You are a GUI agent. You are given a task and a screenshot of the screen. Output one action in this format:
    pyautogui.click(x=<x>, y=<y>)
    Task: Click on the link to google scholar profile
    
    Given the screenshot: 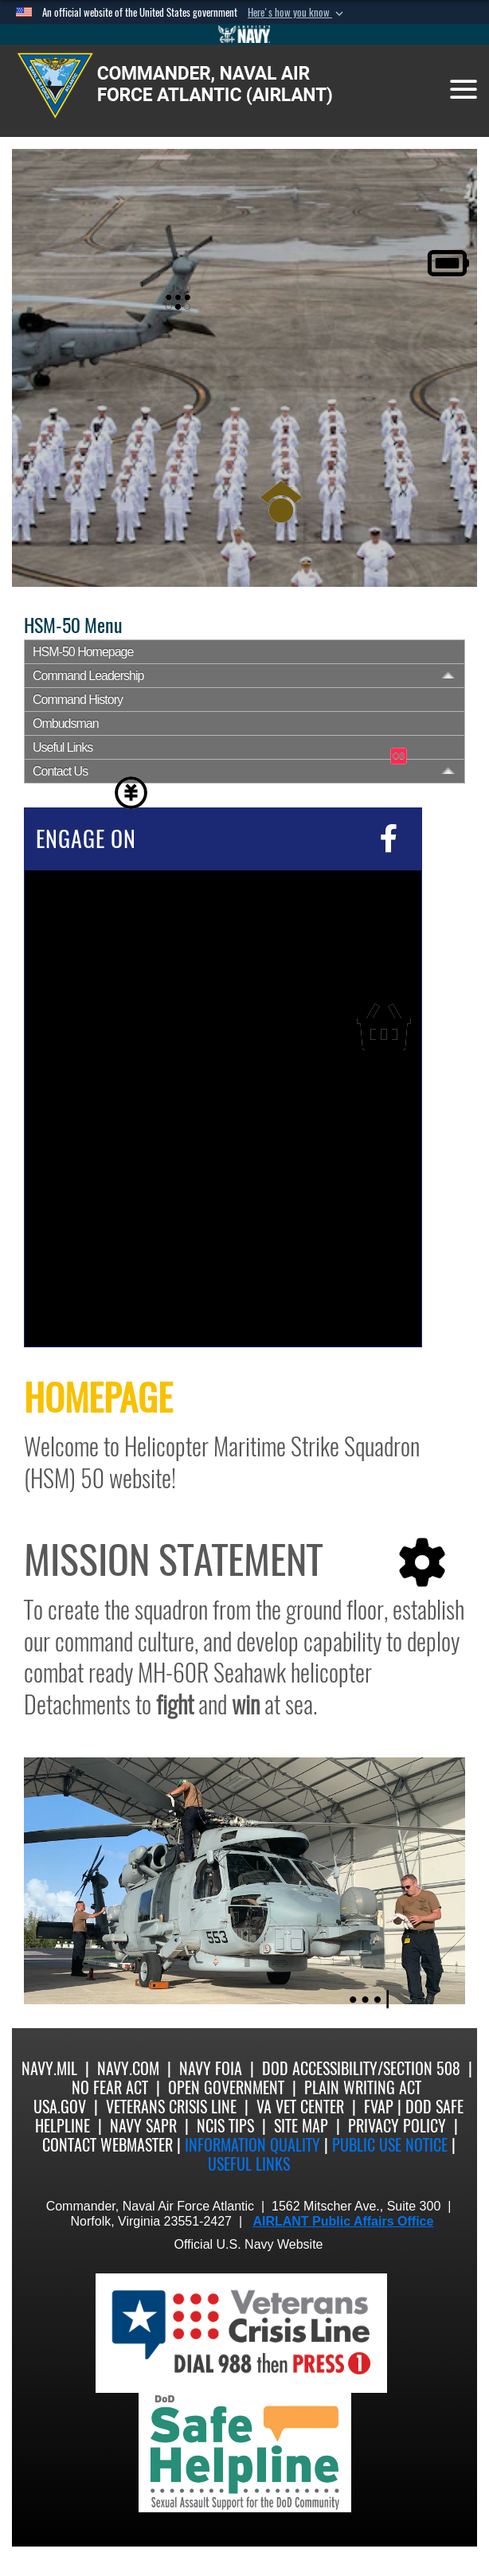 What is the action you would take?
    pyautogui.click(x=281, y=502)
    